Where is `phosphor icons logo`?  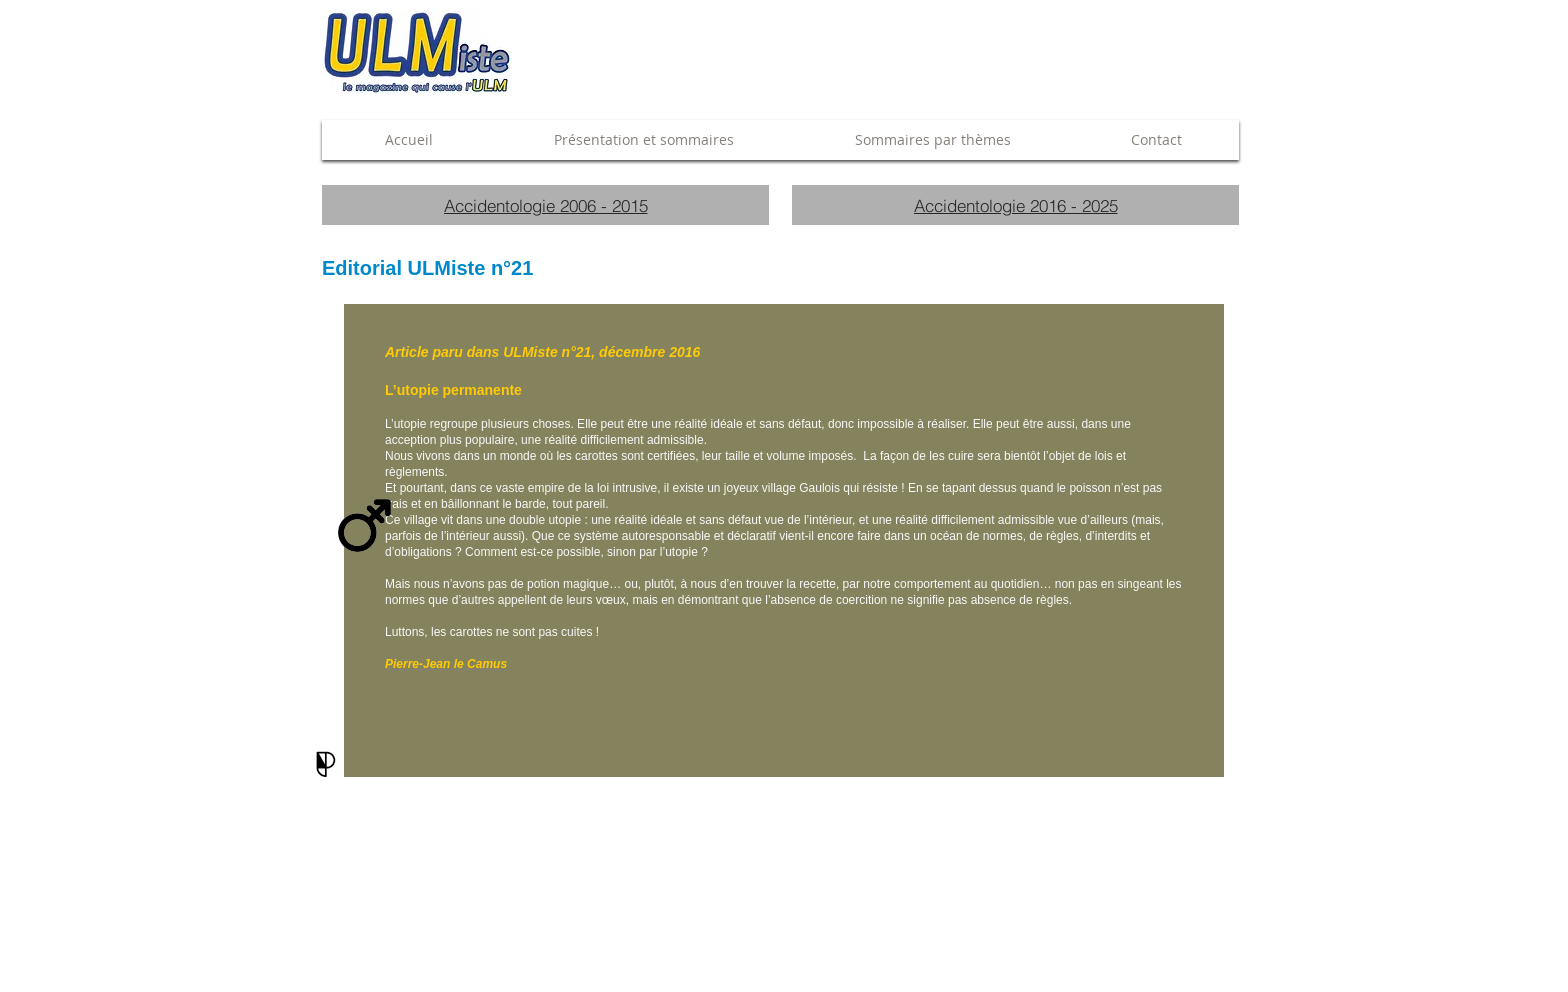
phosphor icons logo is located at coordinates (324, 763).